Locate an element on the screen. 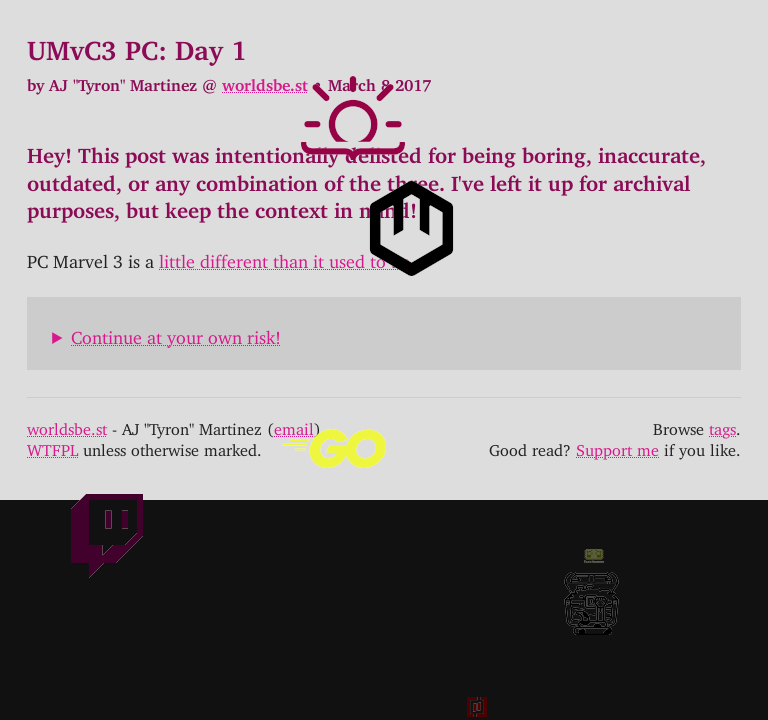 The height and width of the screenshot is (720, 768). open the Twitch app is located at coordinates (107, 536).